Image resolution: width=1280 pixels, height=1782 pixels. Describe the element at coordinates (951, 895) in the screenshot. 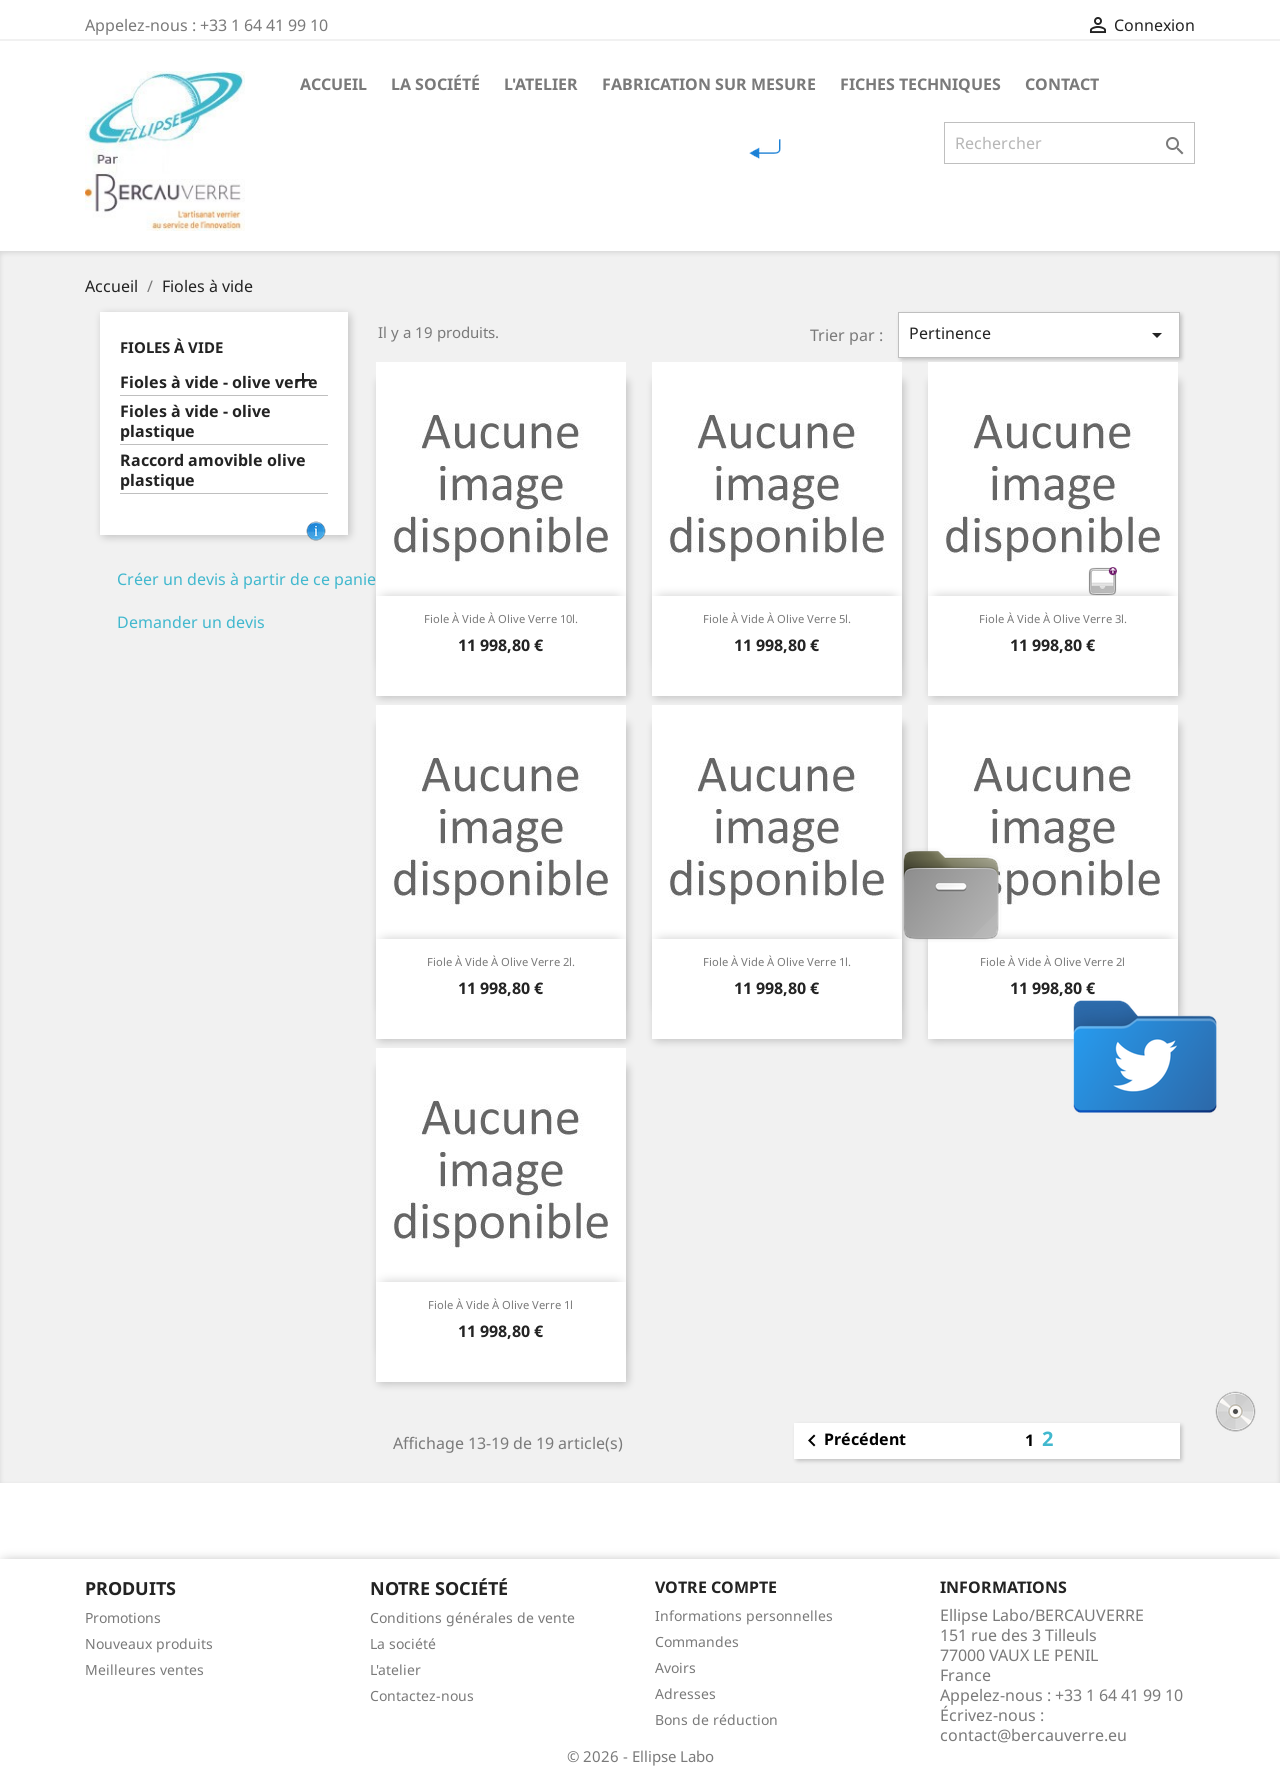

I see `open the file manager application` at that location.